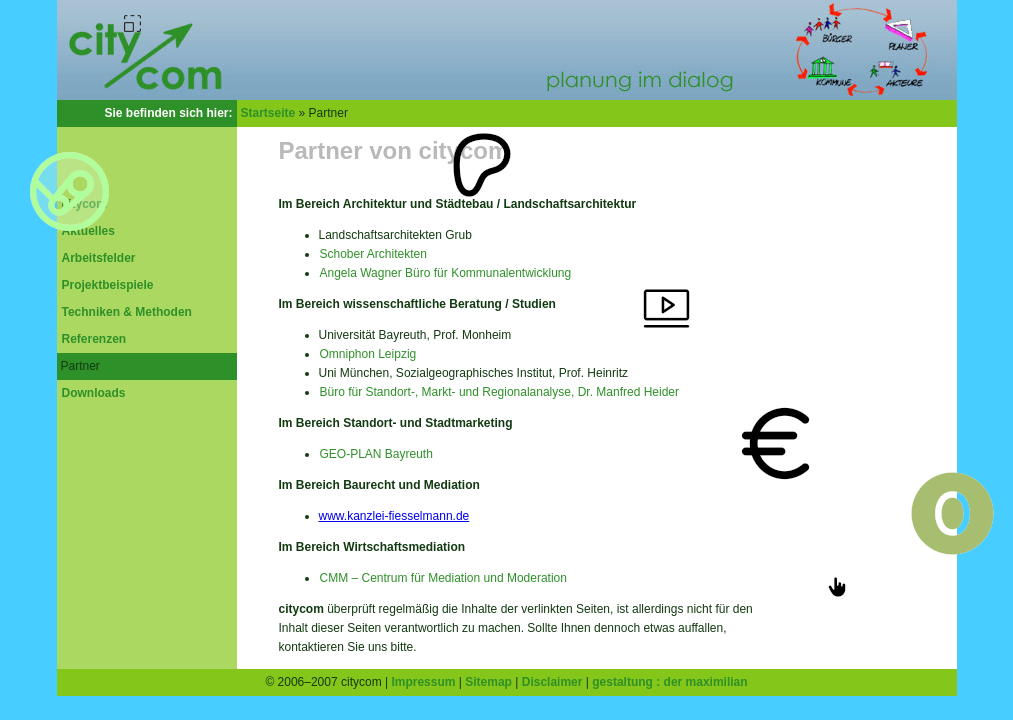 The height and width of the screenshot is (720, 1013). I want to click on view or select euro currency, so click(777, 443).